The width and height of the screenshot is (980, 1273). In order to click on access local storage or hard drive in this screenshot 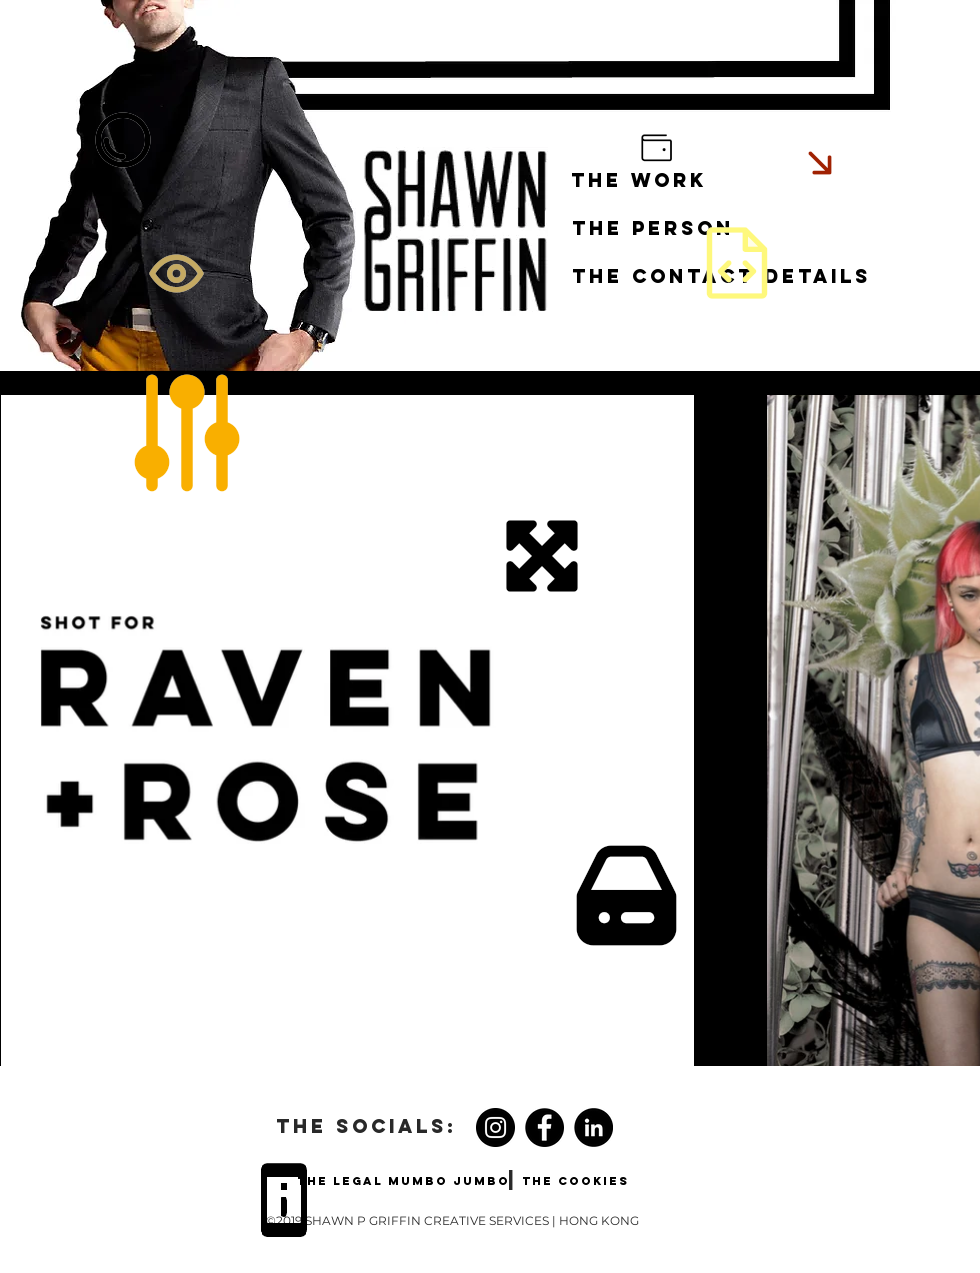, I will do `click(626, 895)`.